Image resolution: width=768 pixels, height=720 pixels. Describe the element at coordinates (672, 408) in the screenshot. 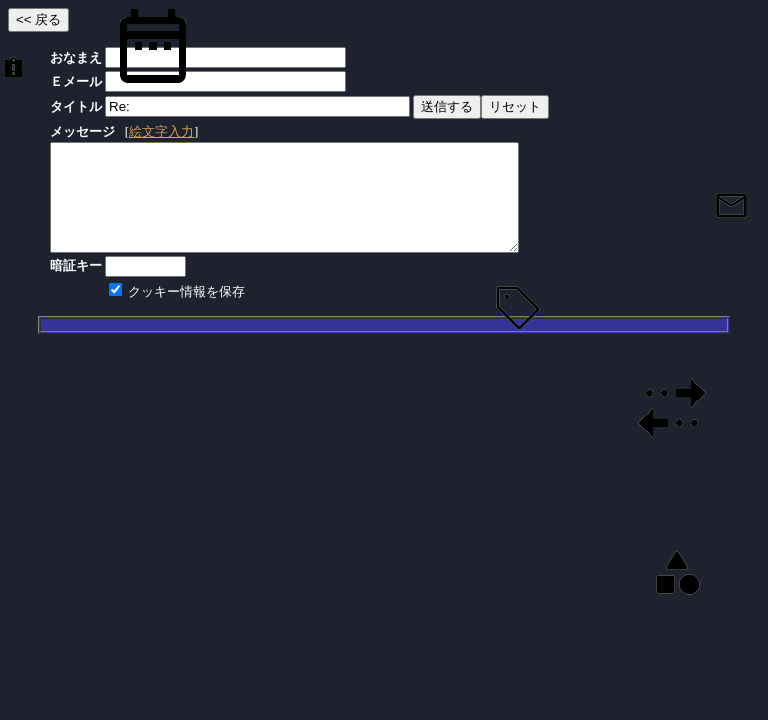

I see `indicates multiple stops on a route` at that location.